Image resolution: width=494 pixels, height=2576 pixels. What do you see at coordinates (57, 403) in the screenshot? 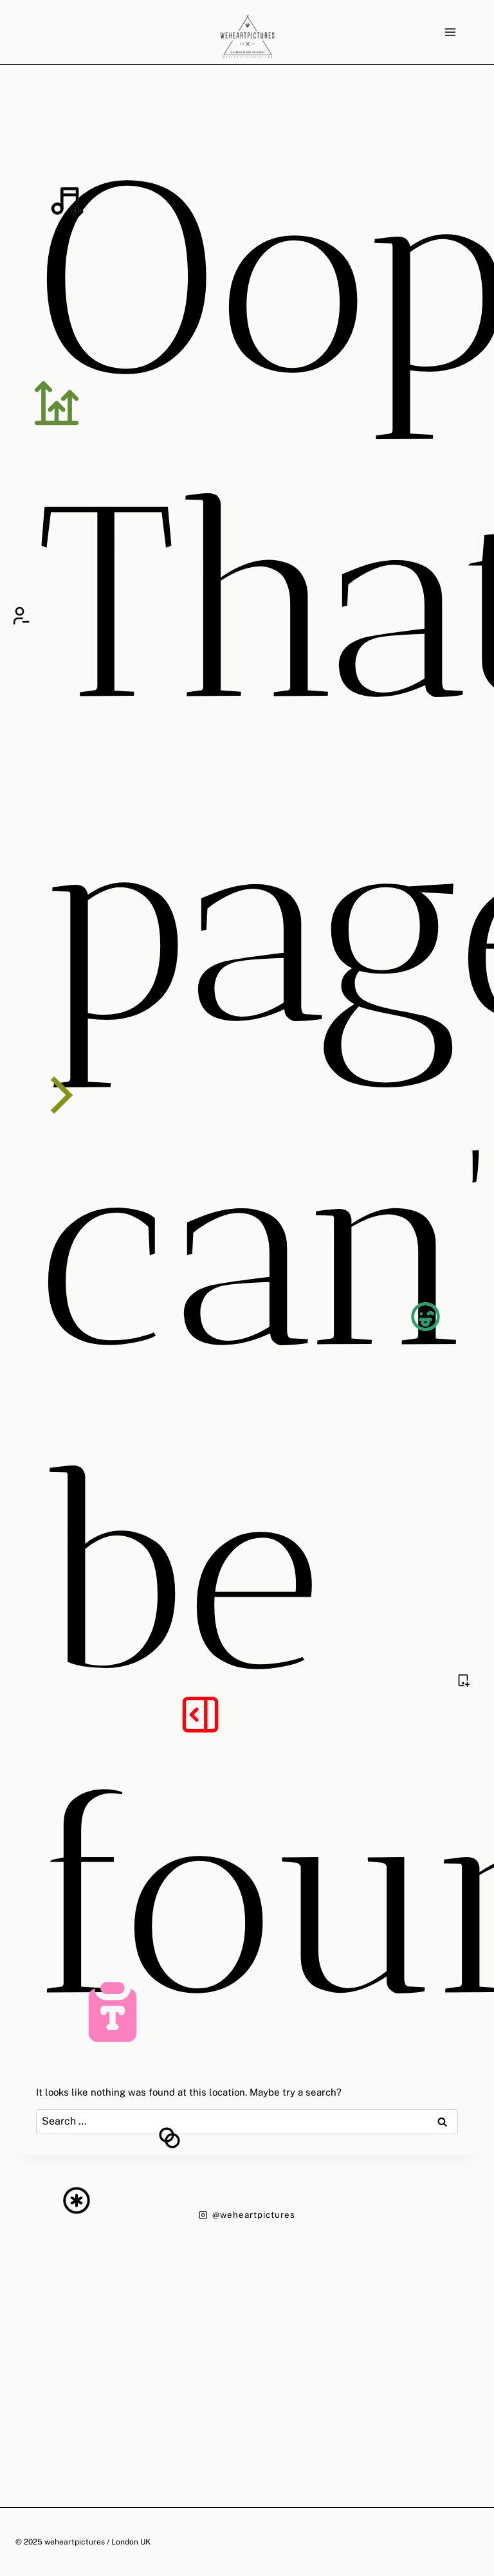
I see `view growth metrics or trending data` at bounding box center [57, 403].